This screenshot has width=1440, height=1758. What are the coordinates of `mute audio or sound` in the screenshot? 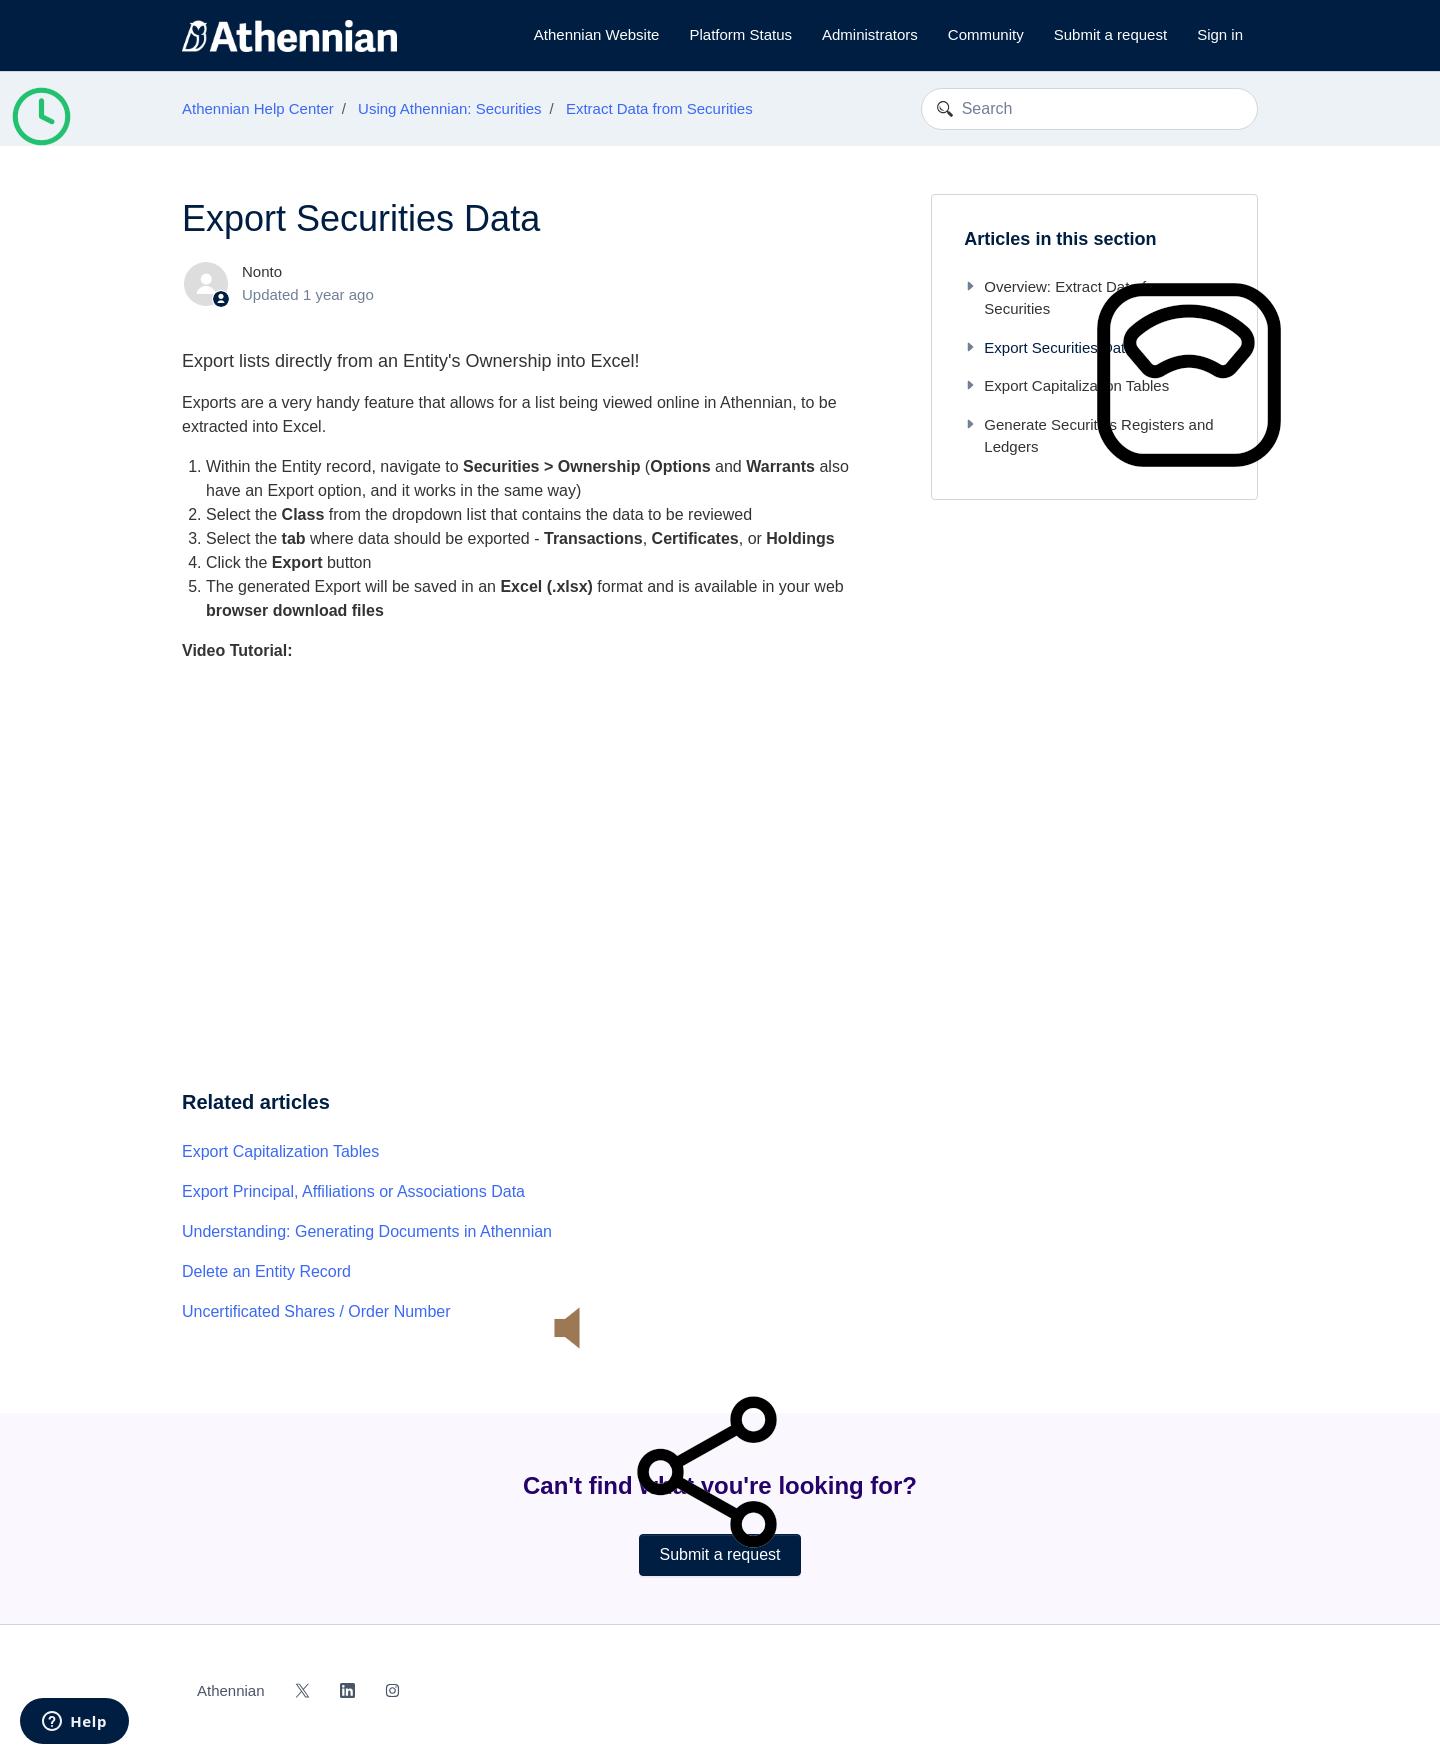 It's located at (567, 1328).